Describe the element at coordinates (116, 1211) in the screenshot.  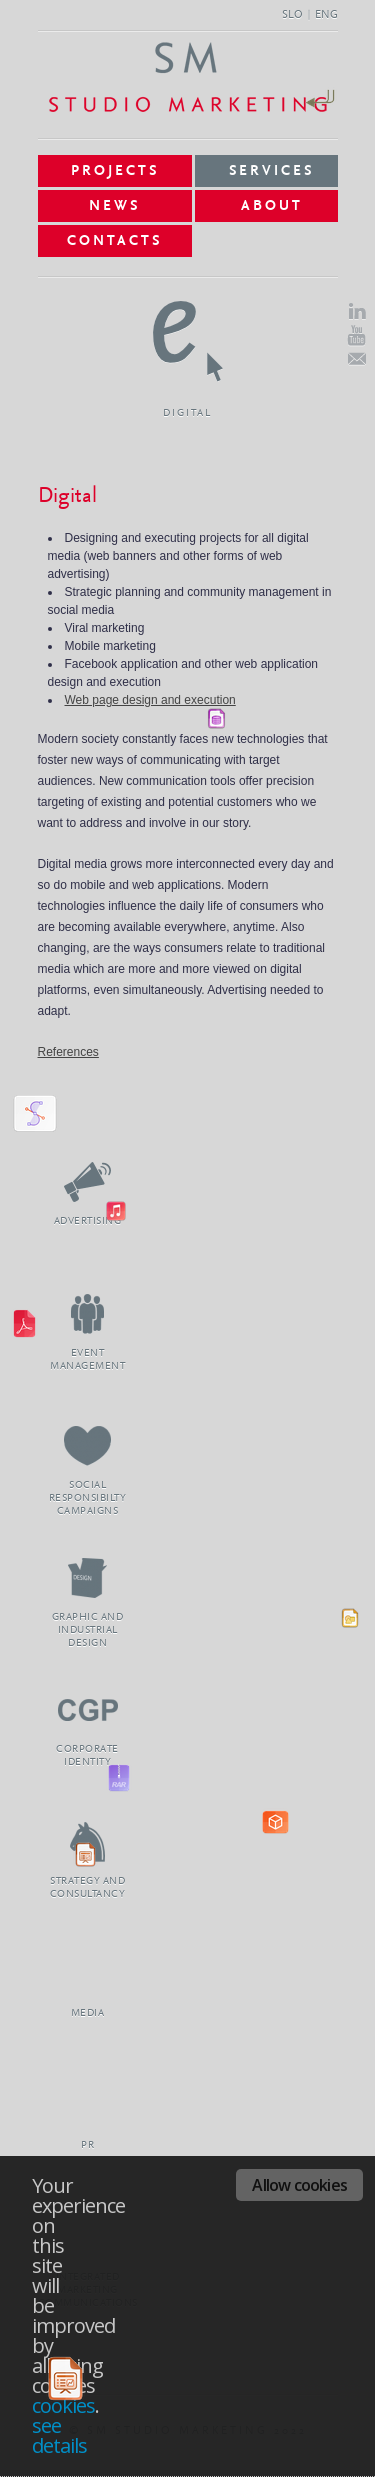
I see `open the music player app` at that location.